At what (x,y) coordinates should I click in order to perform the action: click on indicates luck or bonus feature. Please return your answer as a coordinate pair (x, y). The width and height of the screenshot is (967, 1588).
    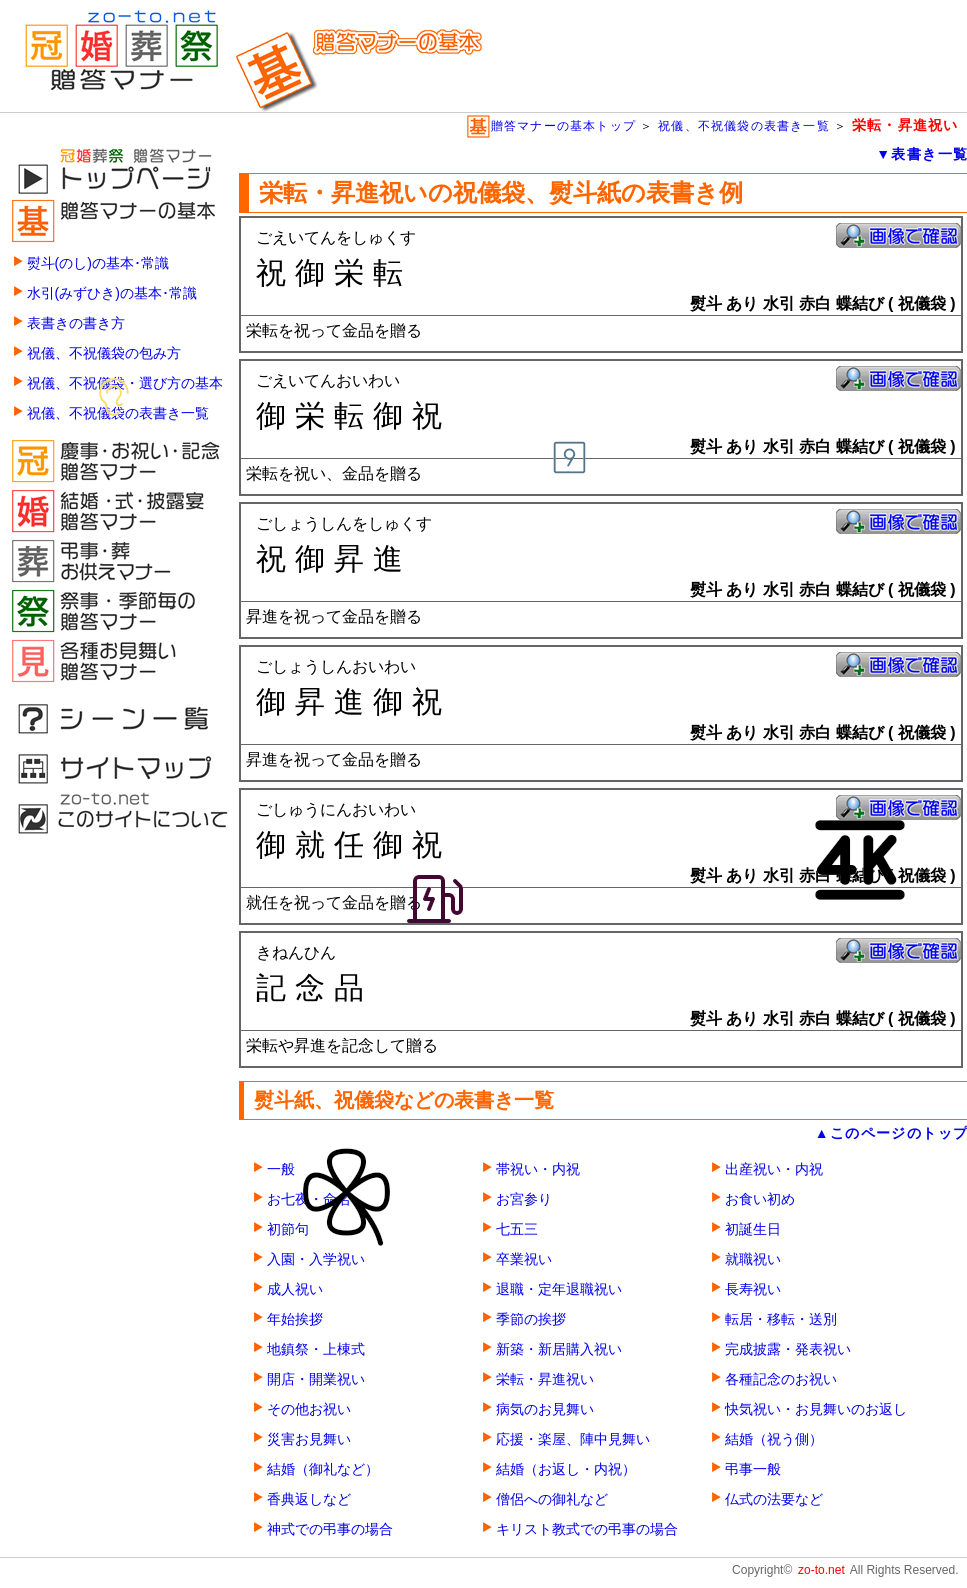
    Looking at the image, I should click on (346, 1195).